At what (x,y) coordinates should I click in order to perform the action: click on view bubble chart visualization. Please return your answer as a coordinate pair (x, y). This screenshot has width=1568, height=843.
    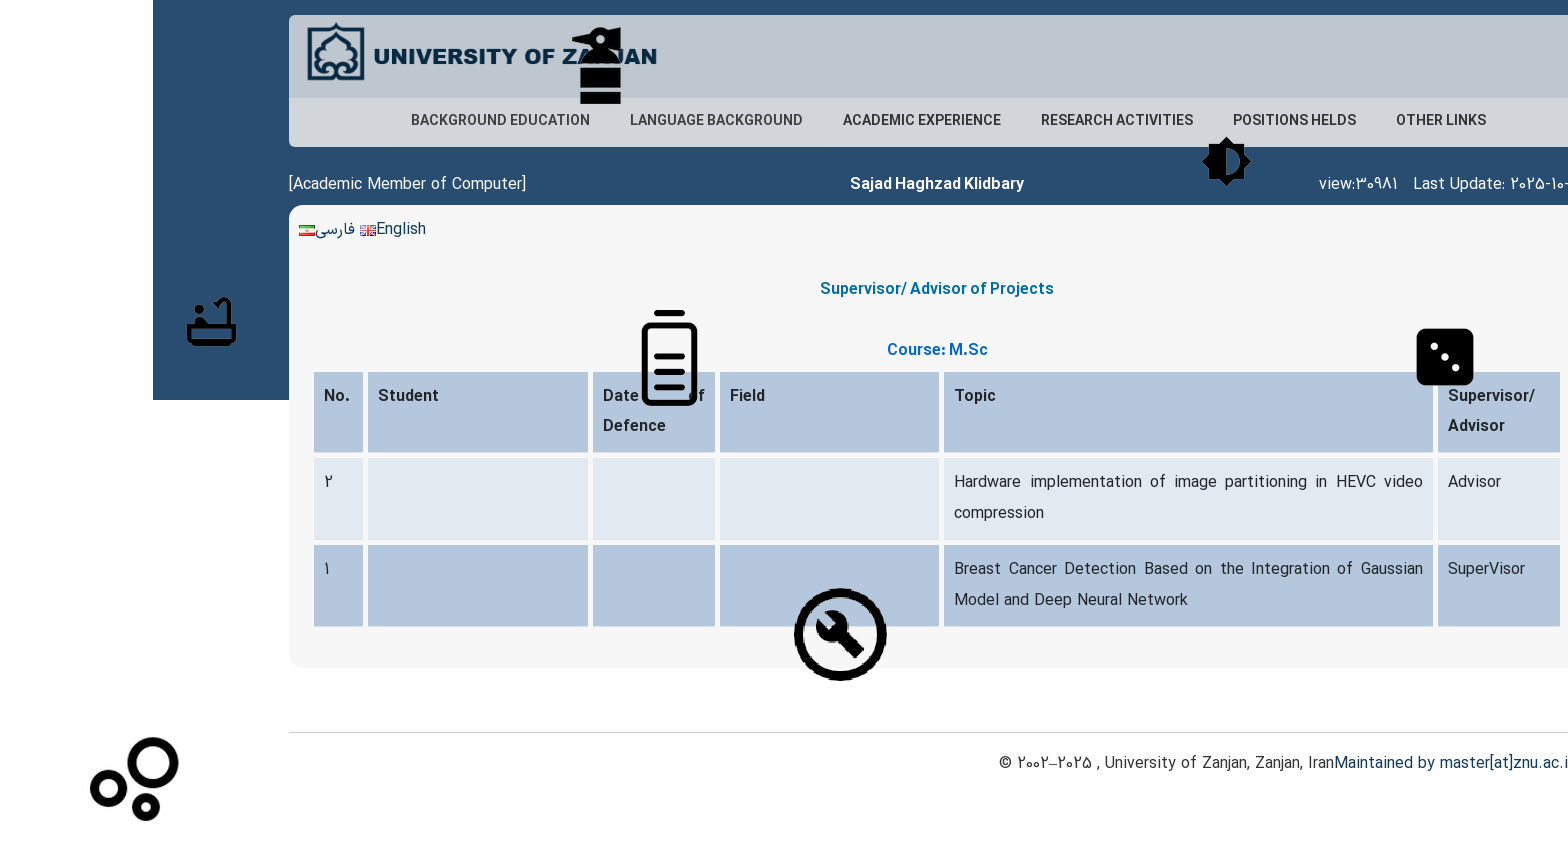
    Looking at the image, I should click on (132, 779).